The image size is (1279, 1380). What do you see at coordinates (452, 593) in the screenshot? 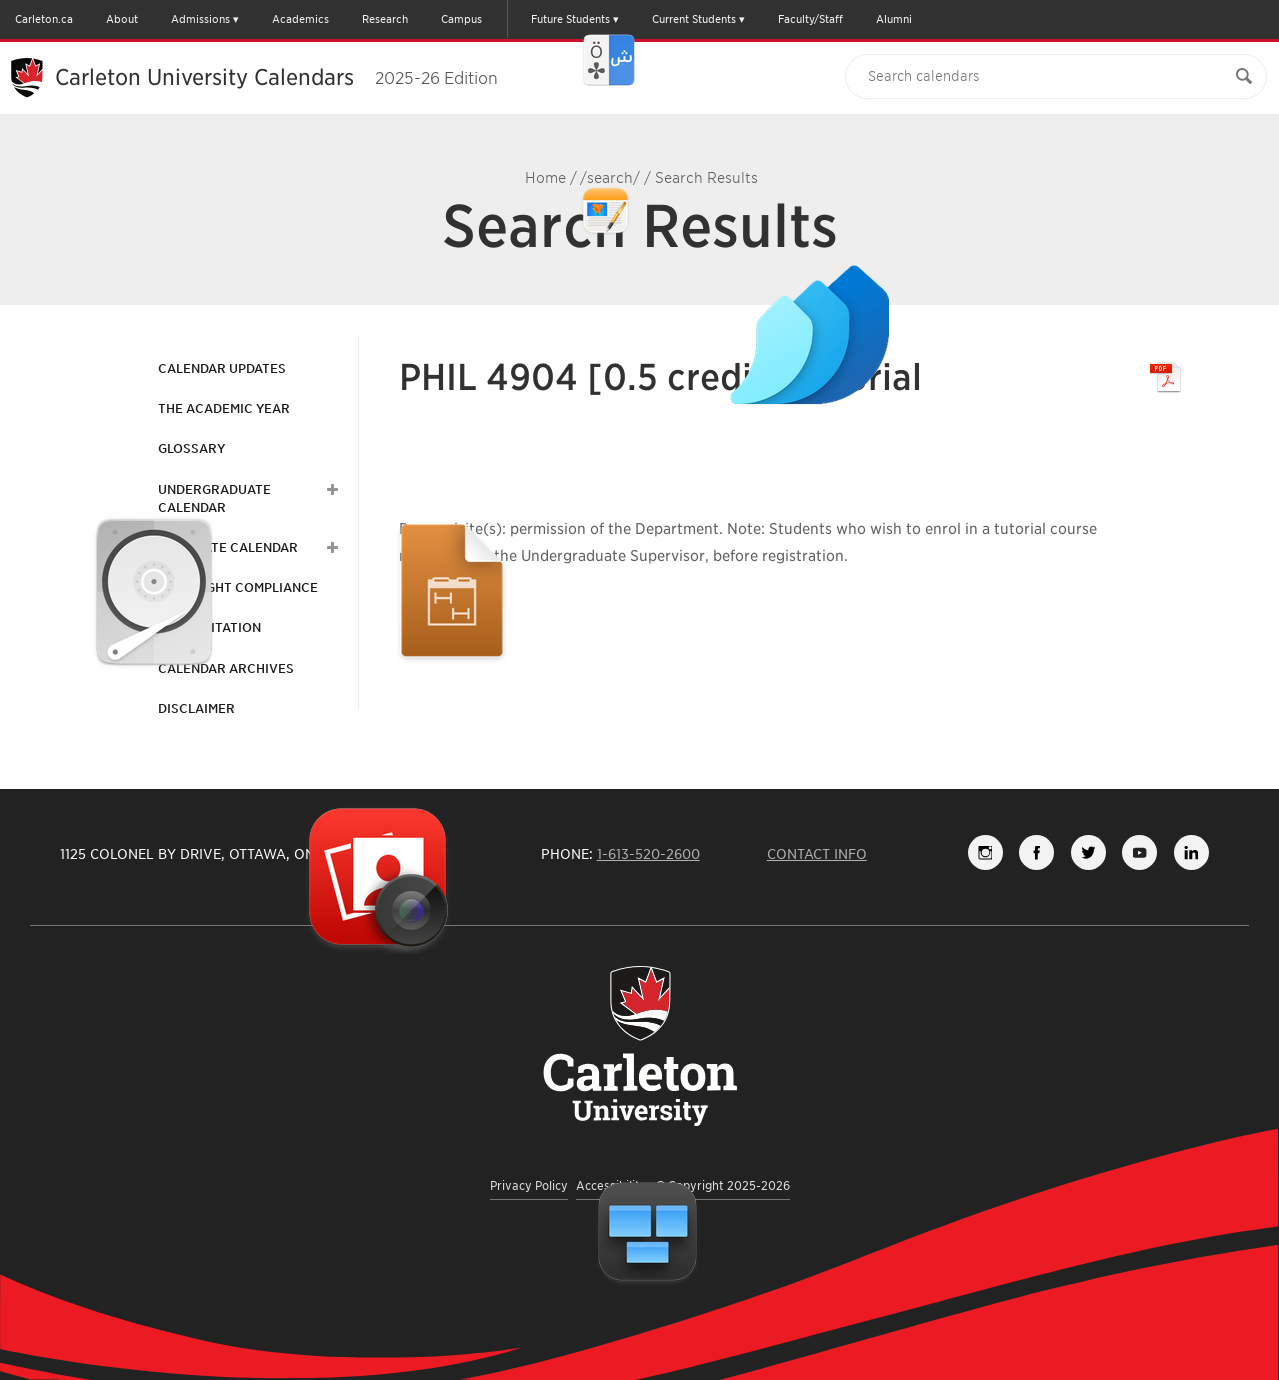
I see `a kplato project management file` at bounding box center [452, 593].